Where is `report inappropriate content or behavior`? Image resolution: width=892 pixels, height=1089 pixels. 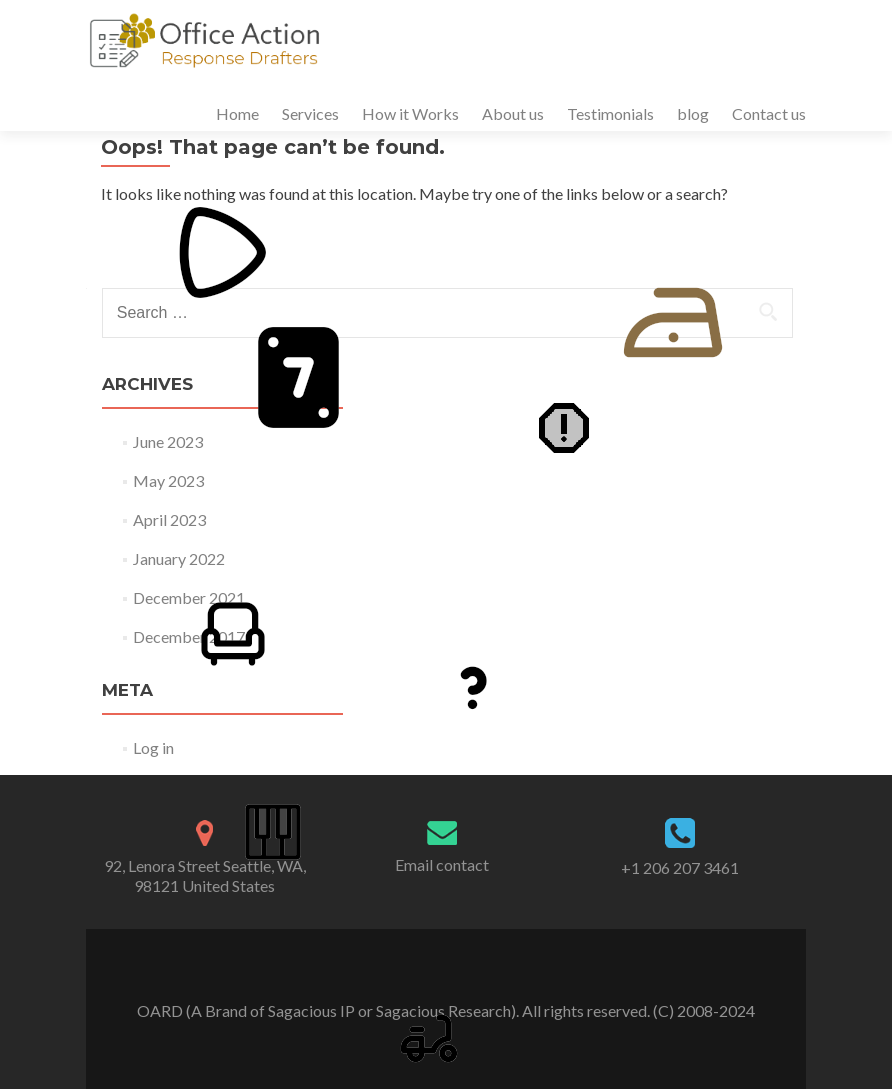 report inappropriate content or behavior is located at coordinates (564, 428).